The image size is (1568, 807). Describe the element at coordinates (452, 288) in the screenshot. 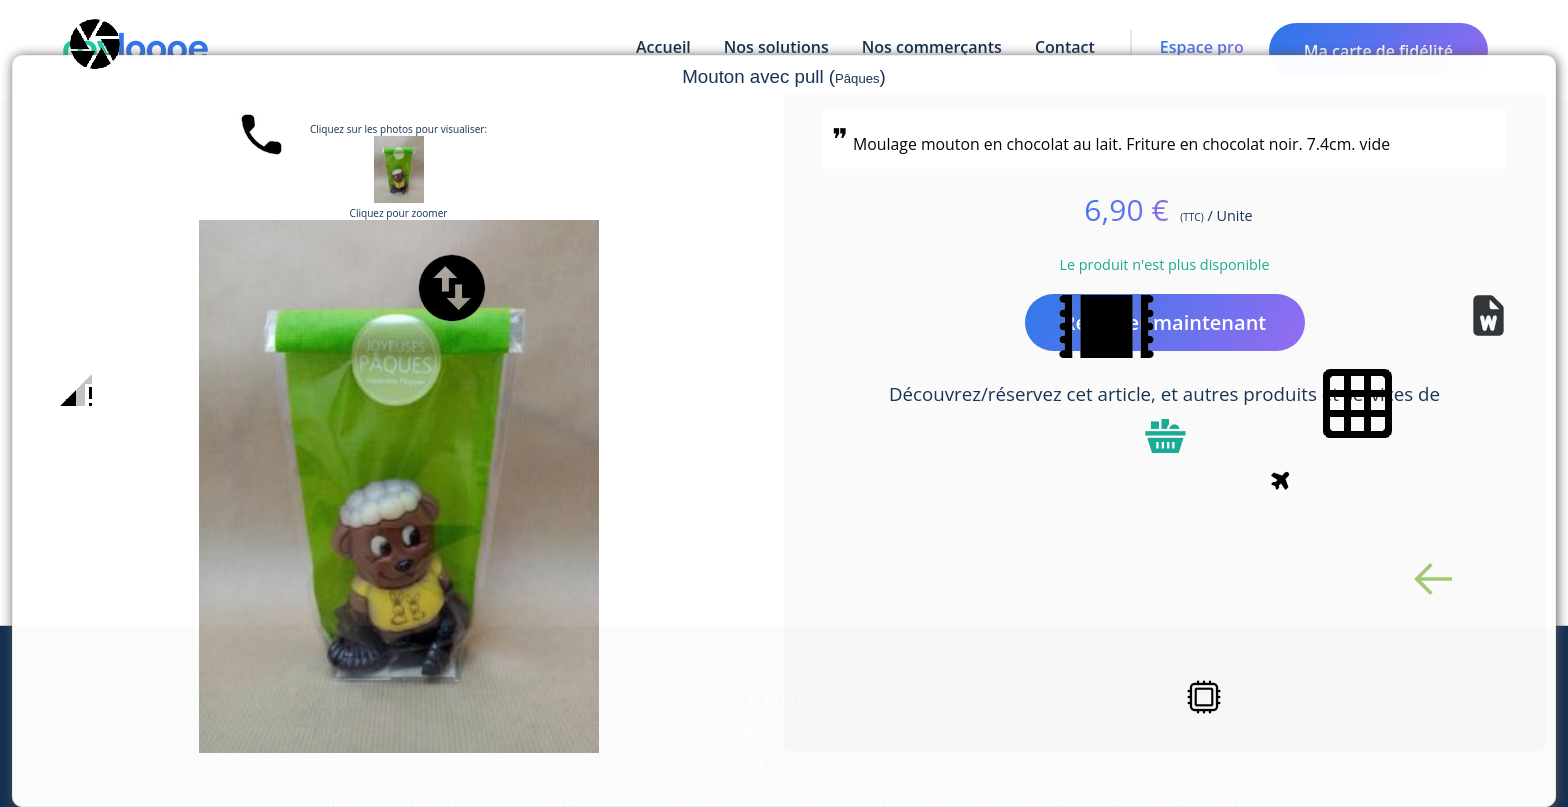

I see `swap or reorder items vertically` at that location.